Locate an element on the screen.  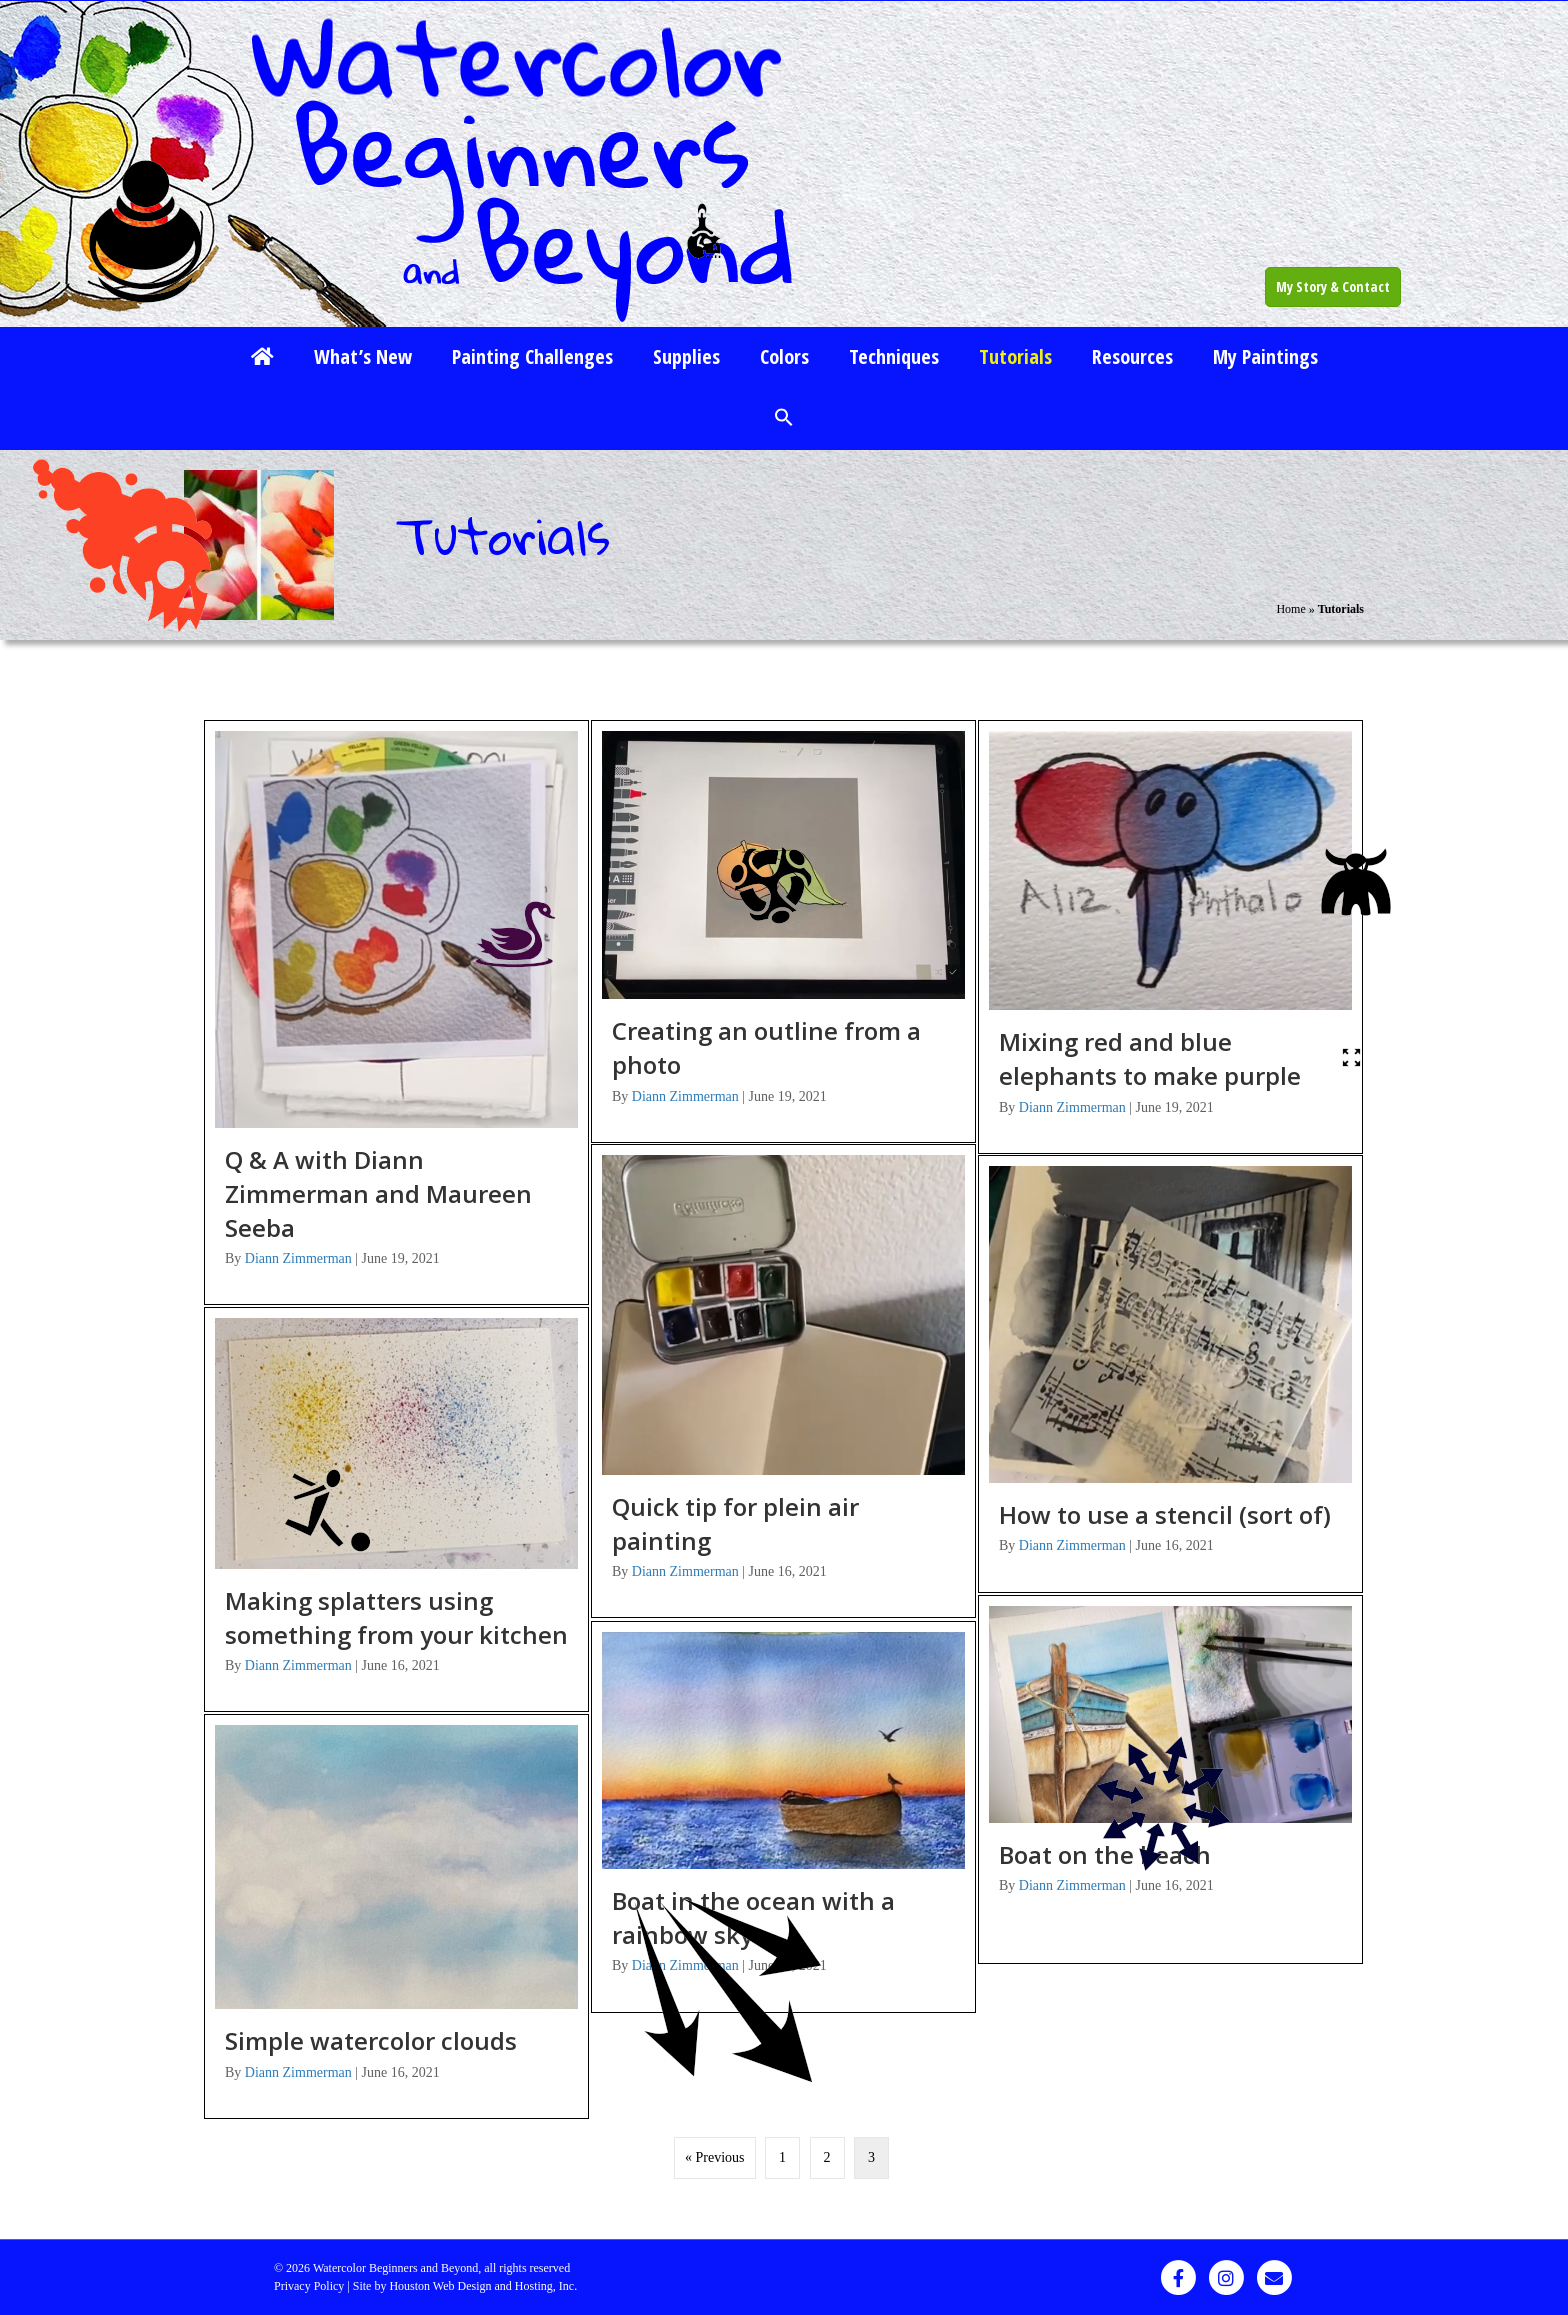
browse or purchase fragrances is located at coordinates (145, 231).